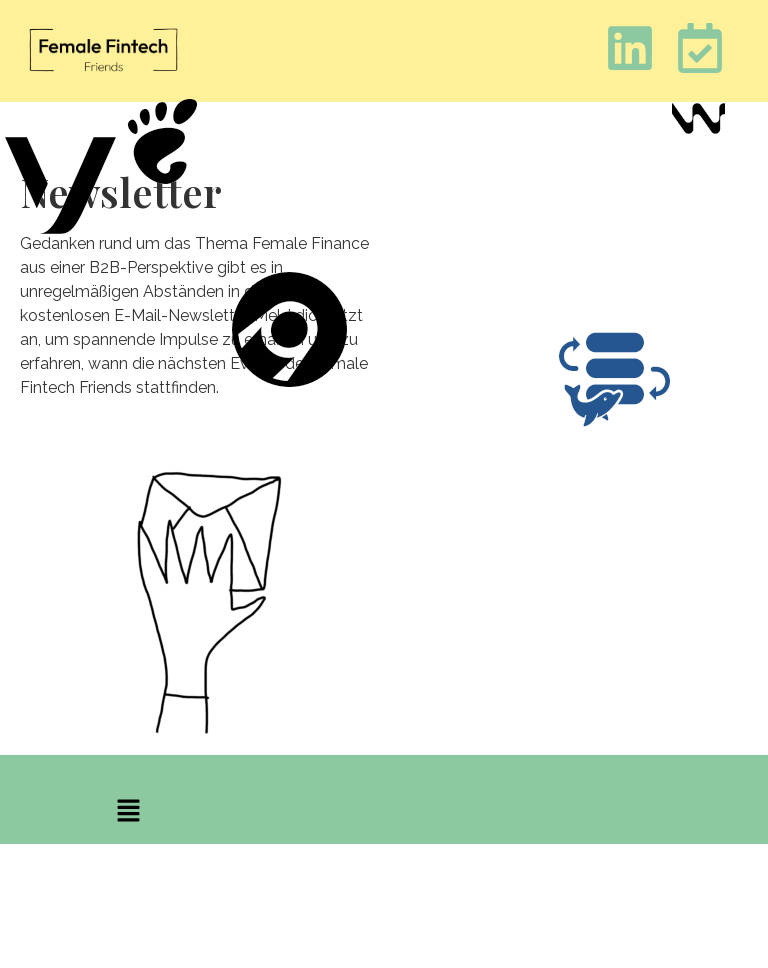  What do you see at coordinates (60, 185) in the screenshot?
I see `vonage app or service` at bounding box center [60, 185].